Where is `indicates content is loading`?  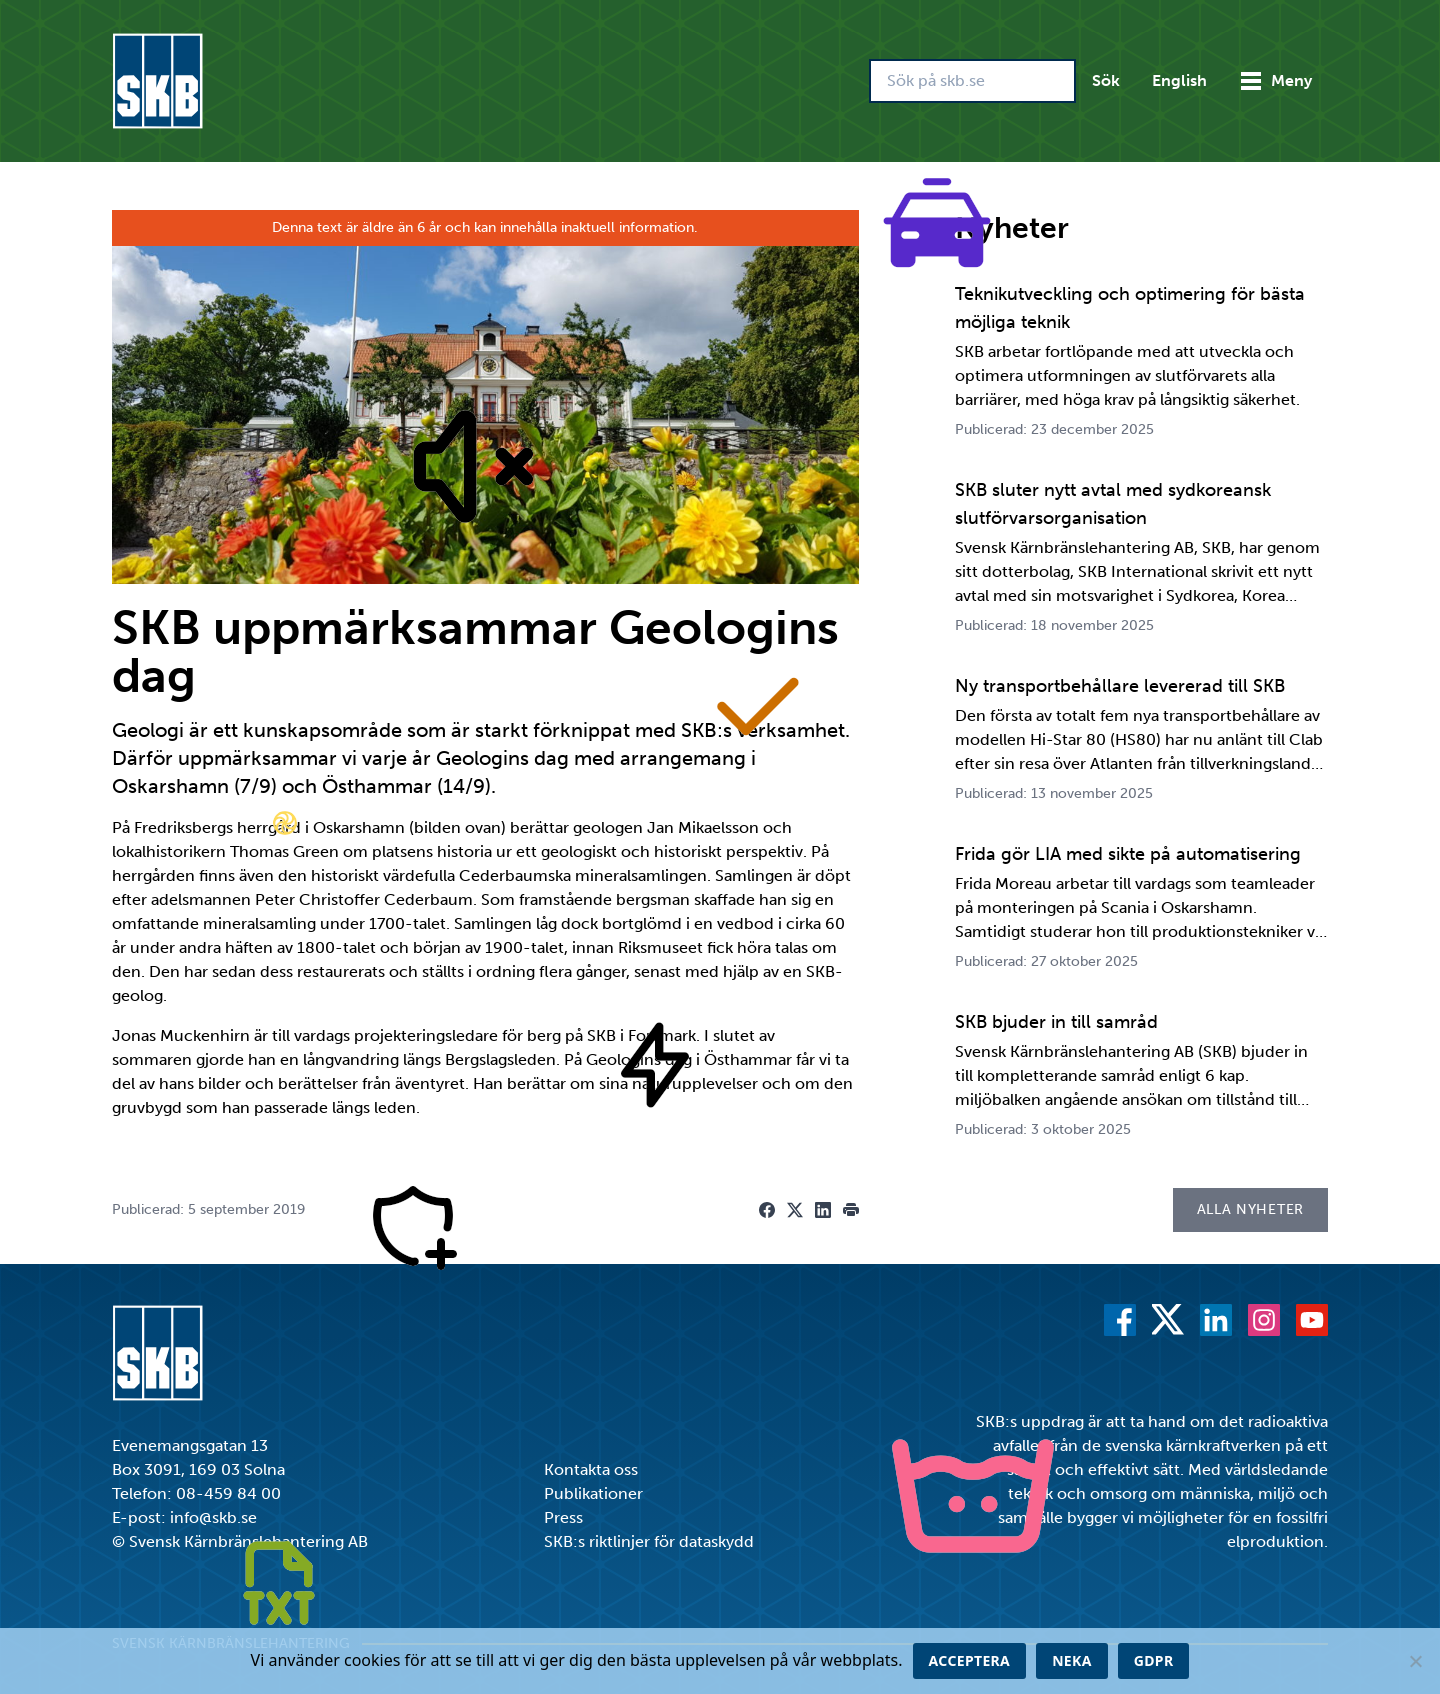
indicates content is loading is located at coordinates (285, 823).